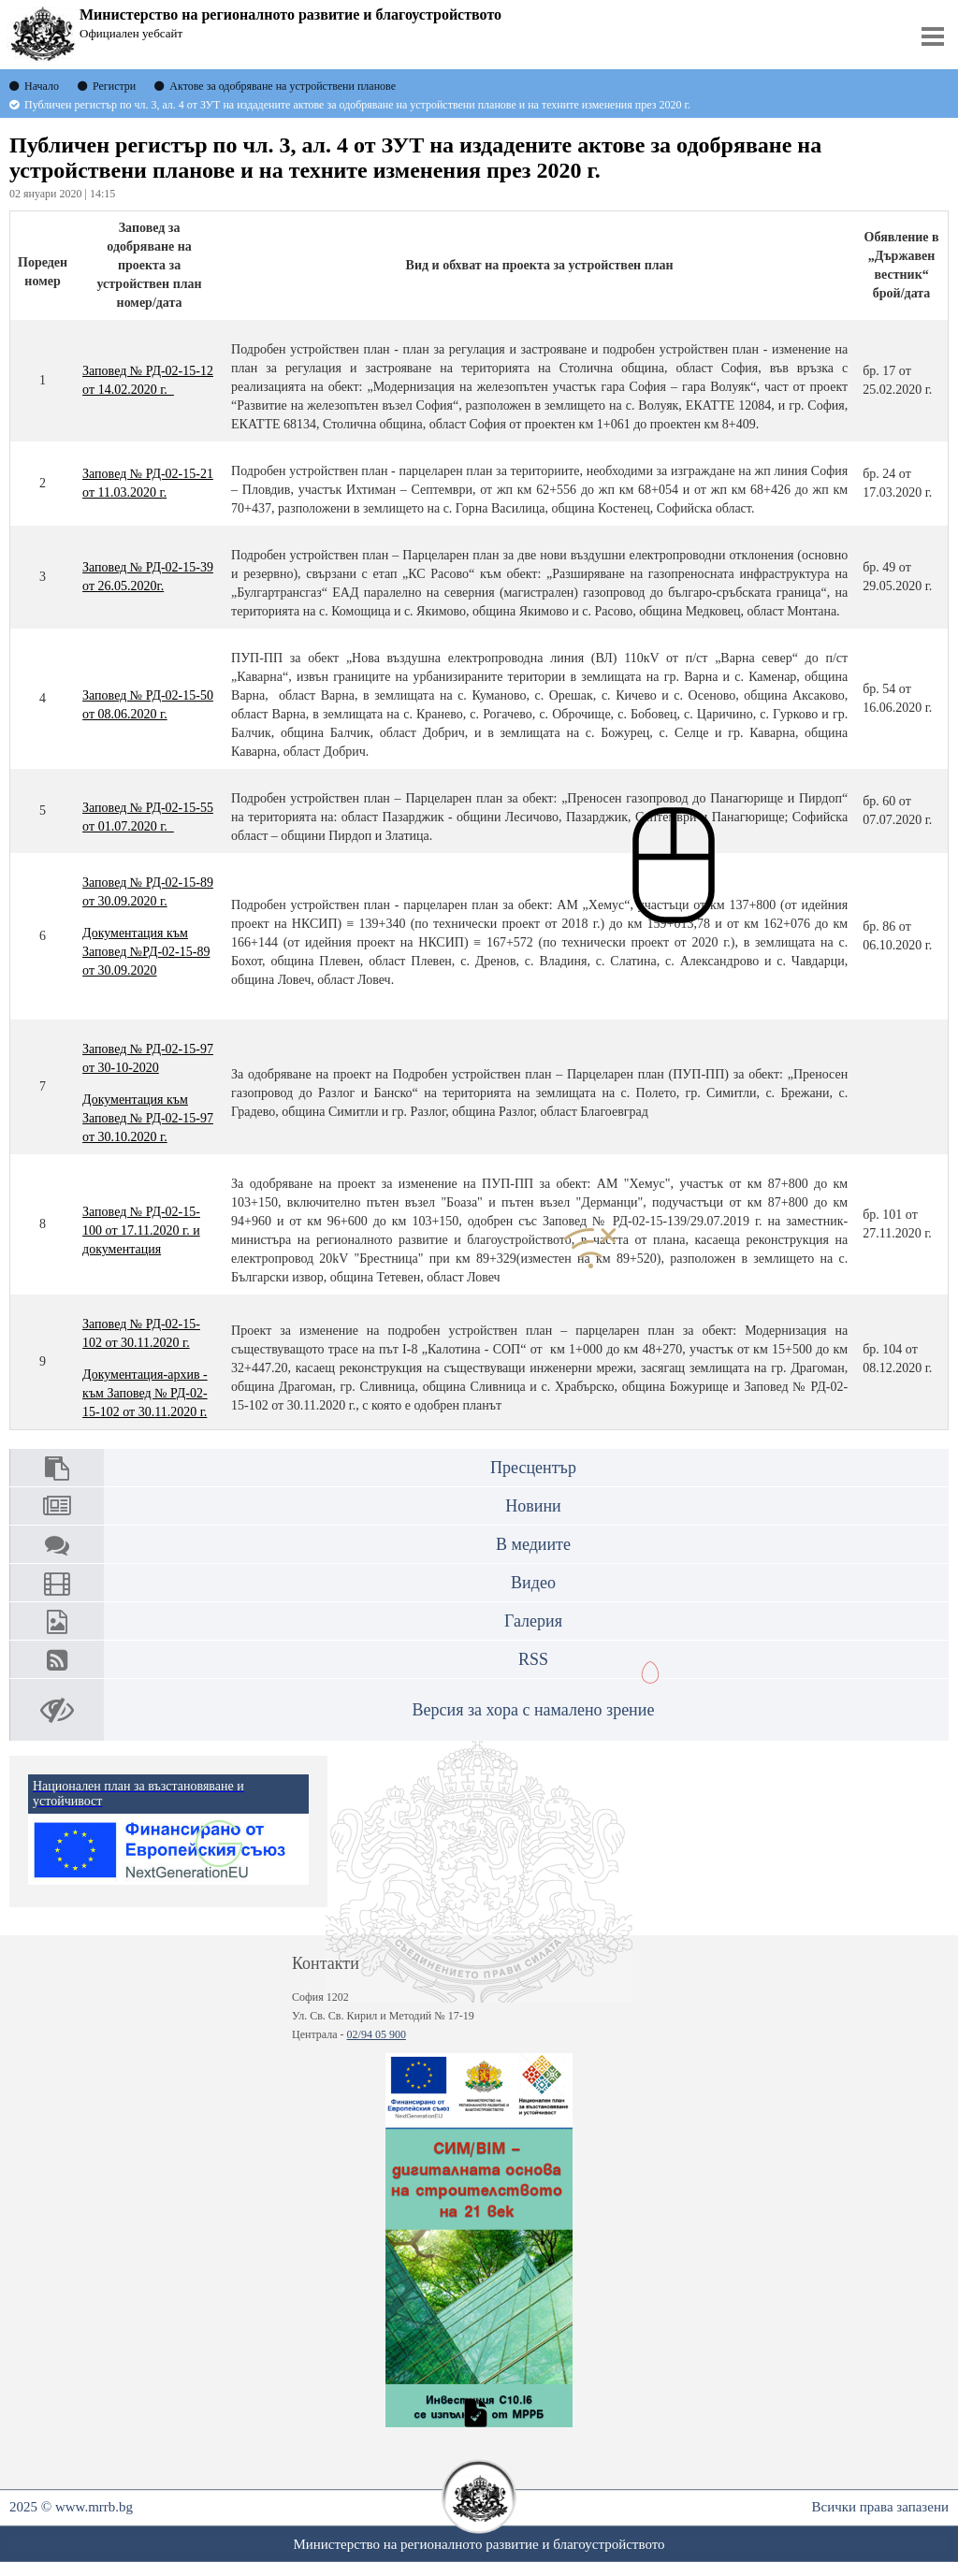  I want to click on adjust mouse or pointer settings, so click(674, 865).